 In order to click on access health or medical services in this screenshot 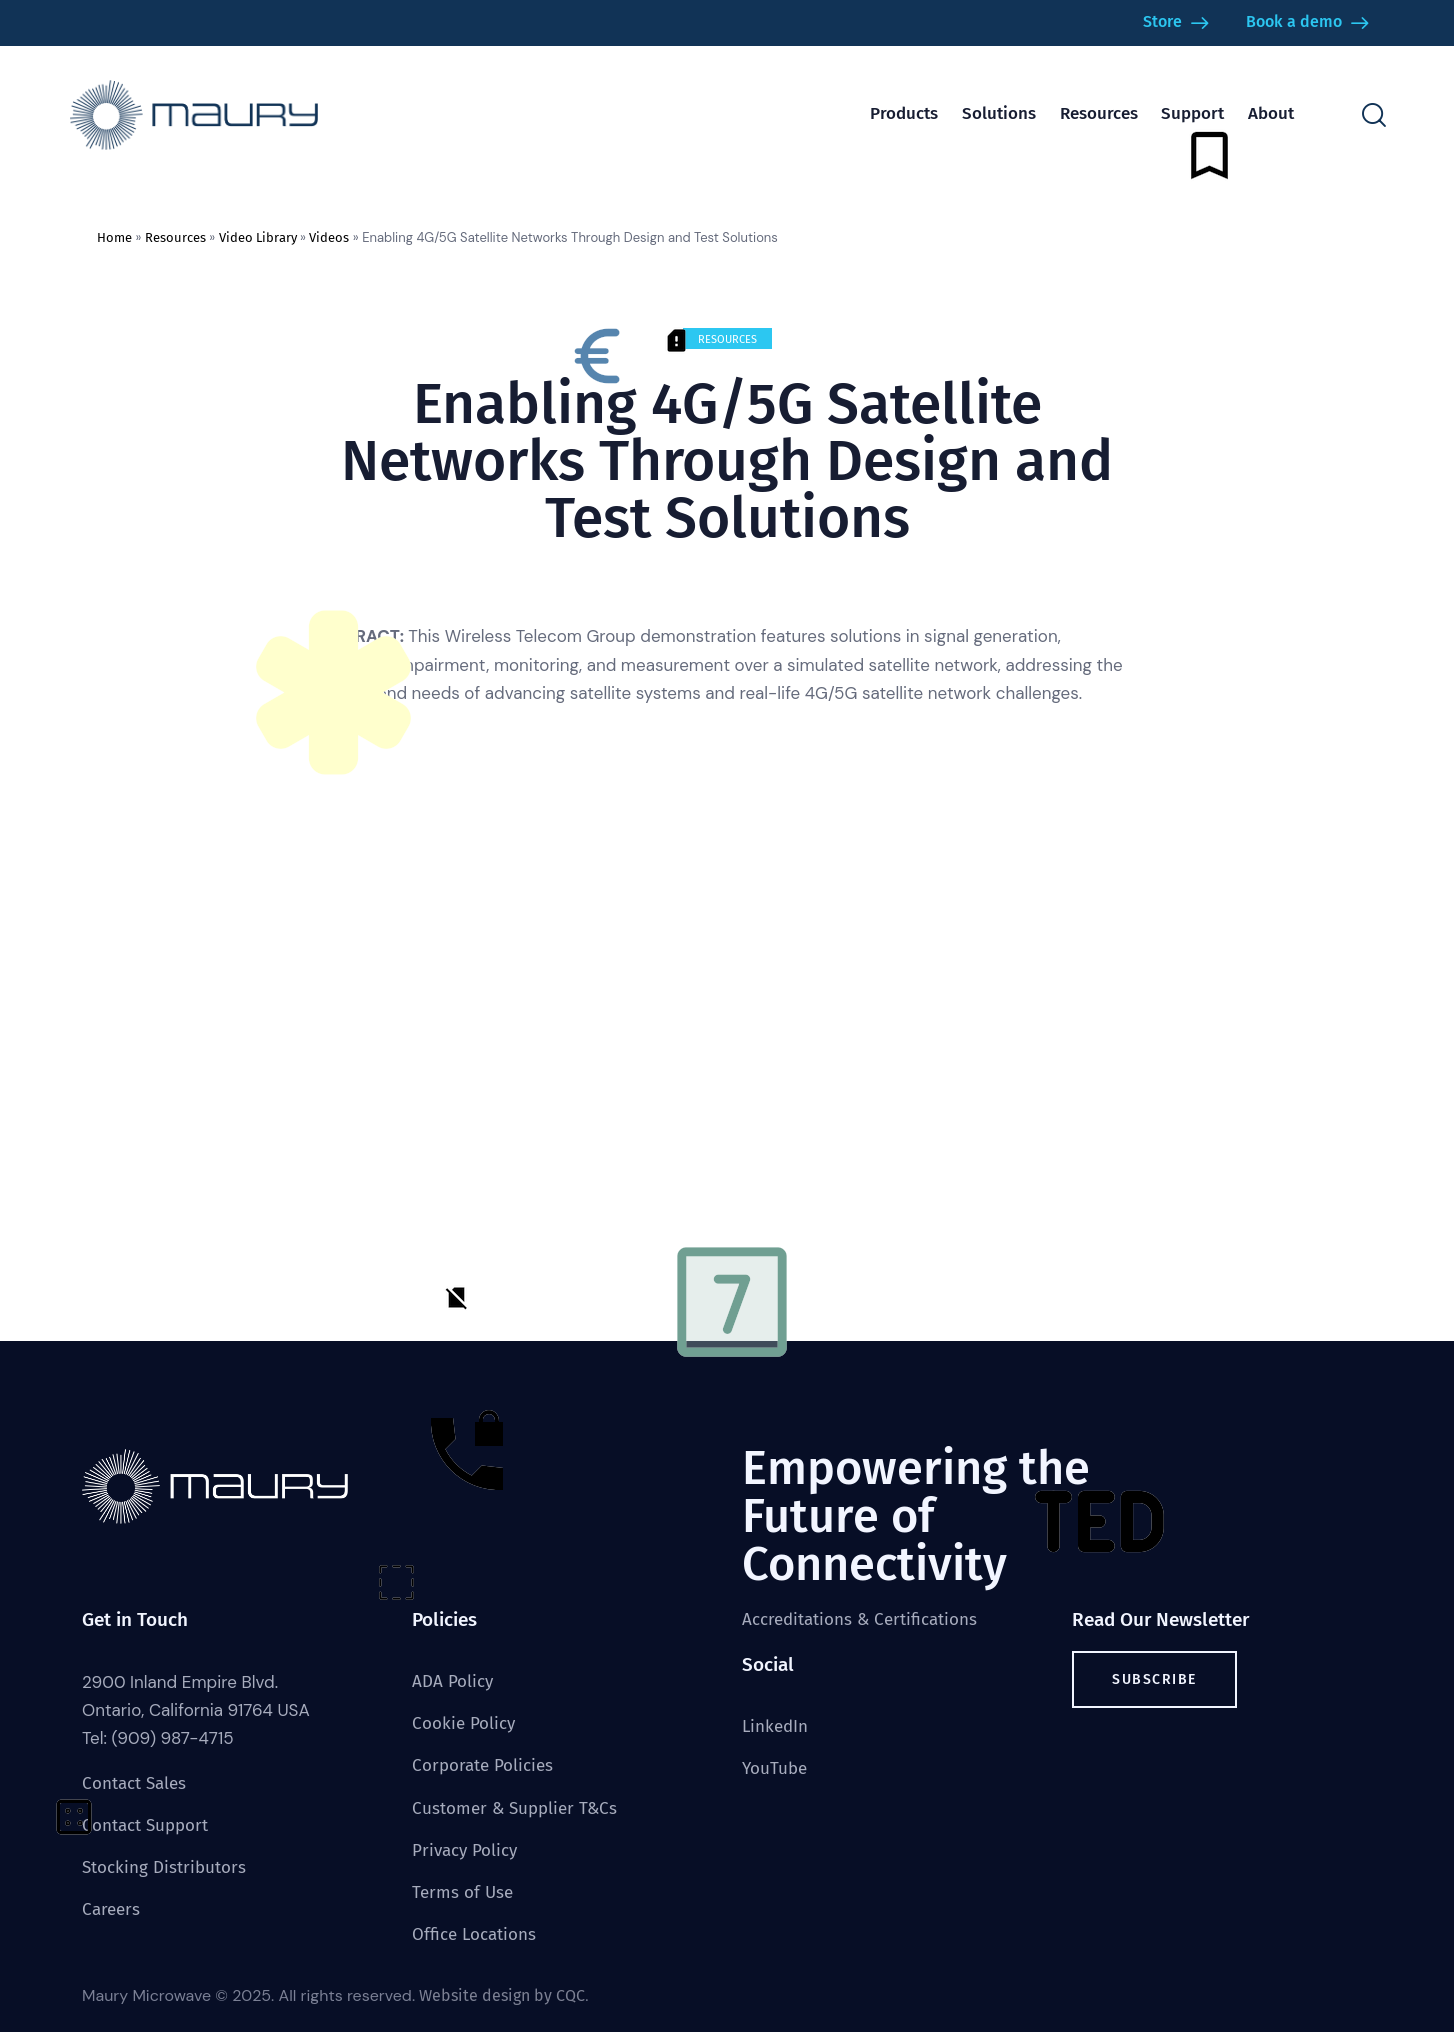, I will do `click(333, 692)`.